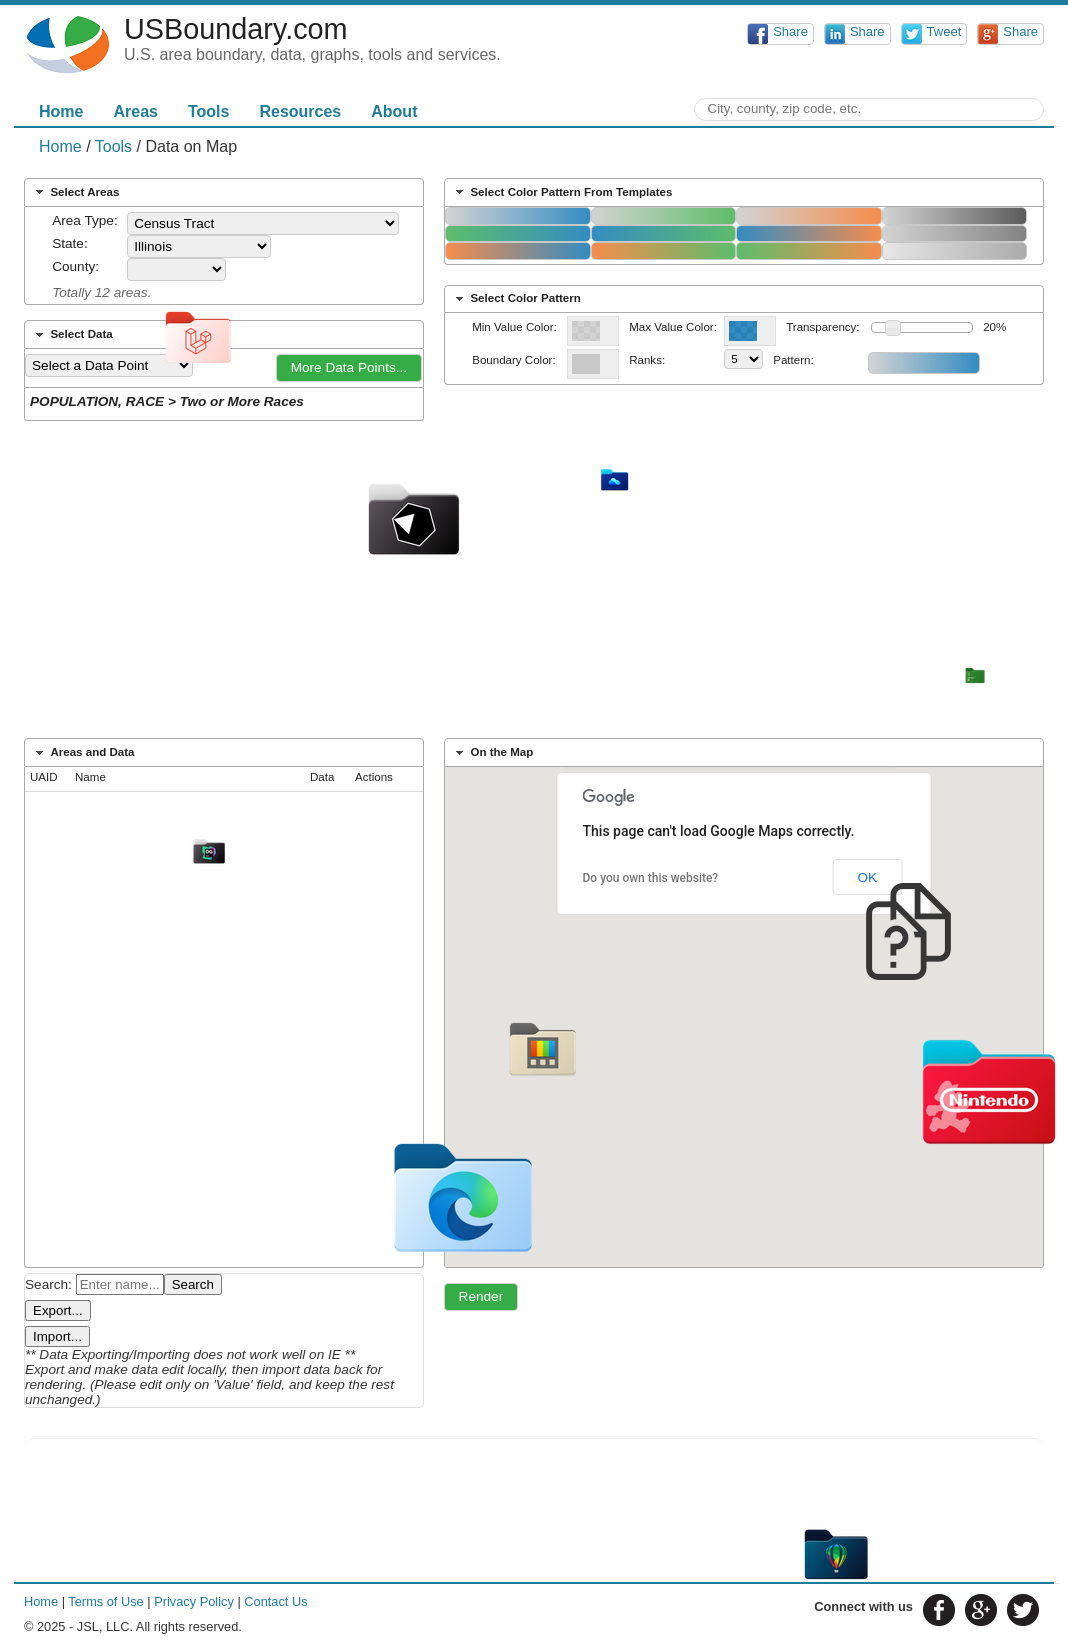  Describe the element at coordinates (209, 852) in the screenshot. I see `open JetBrains DataGrip project folder` at that location.